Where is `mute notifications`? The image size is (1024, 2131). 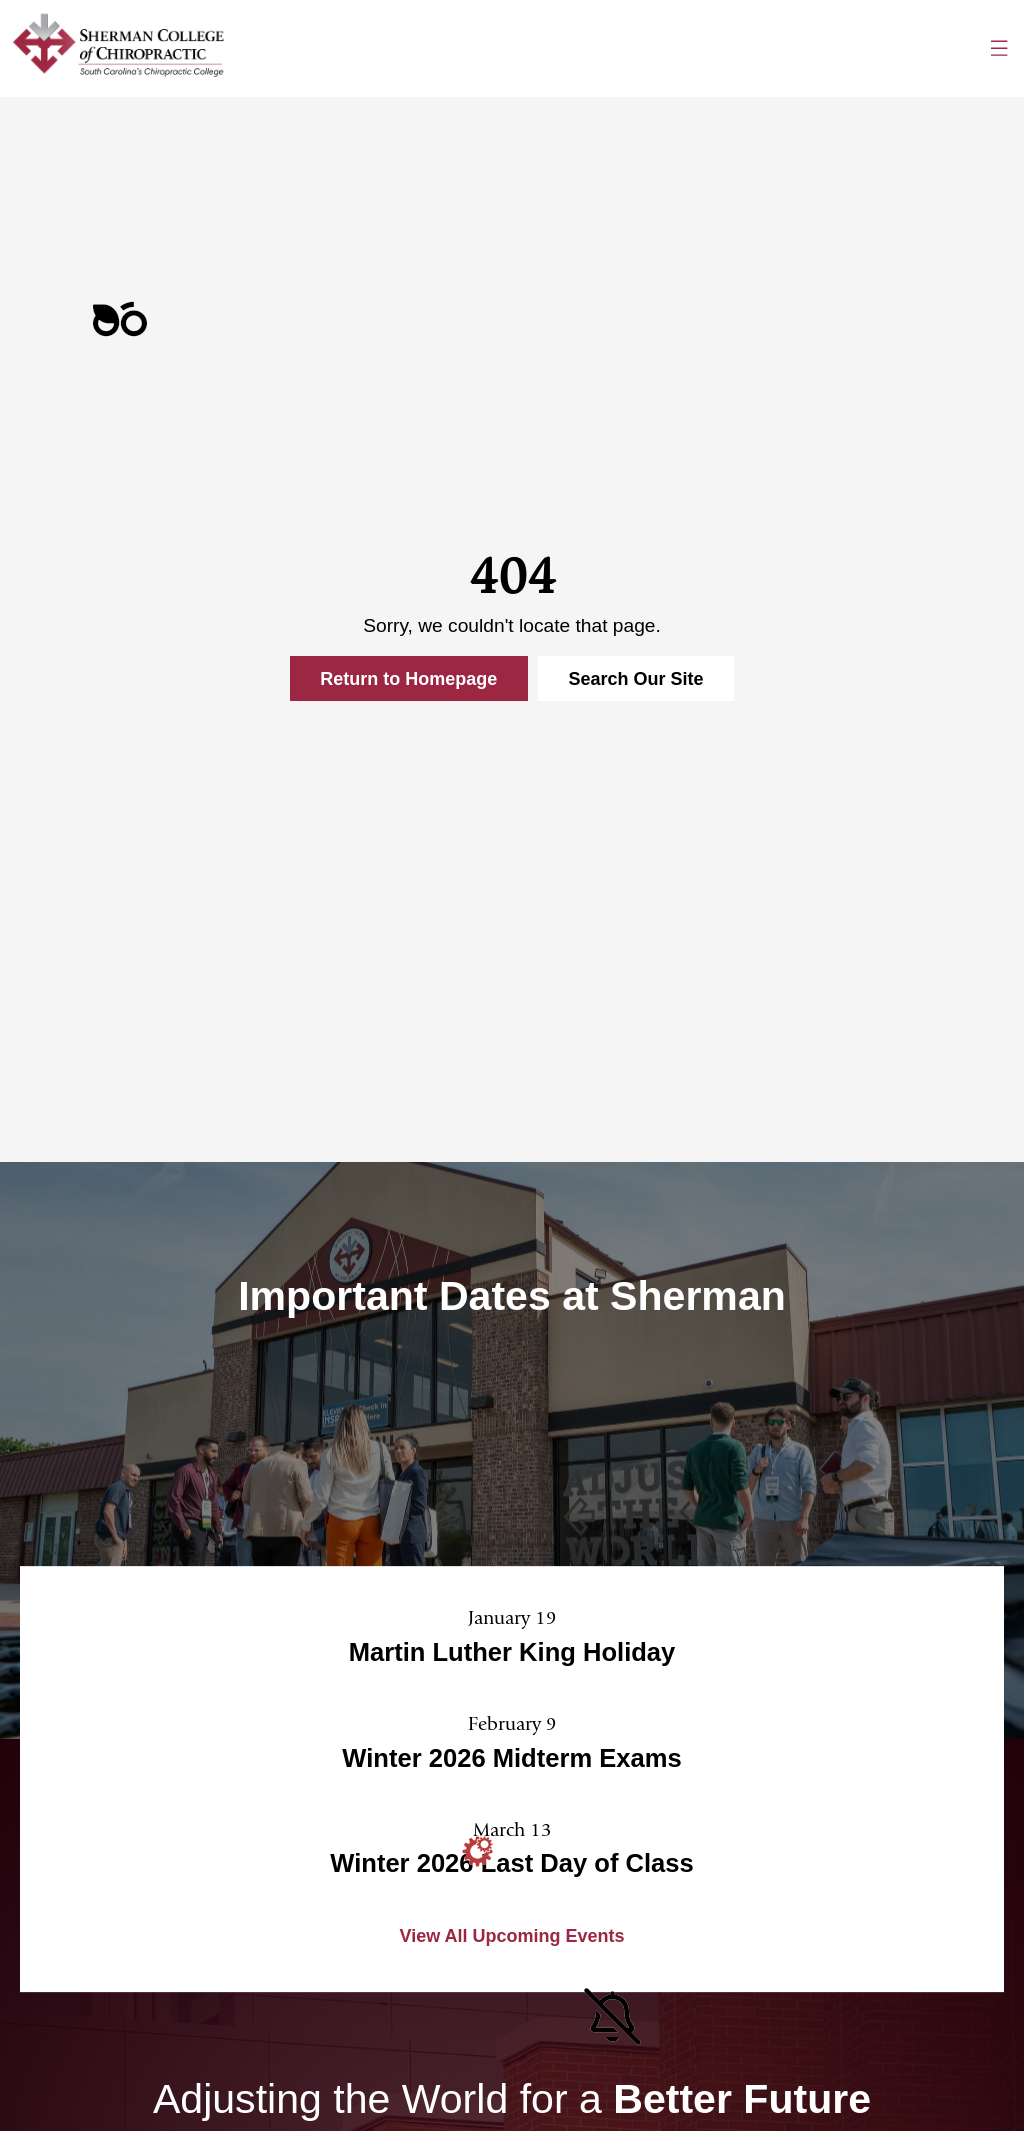
mute notifications is located at coordinates (612, 2016).